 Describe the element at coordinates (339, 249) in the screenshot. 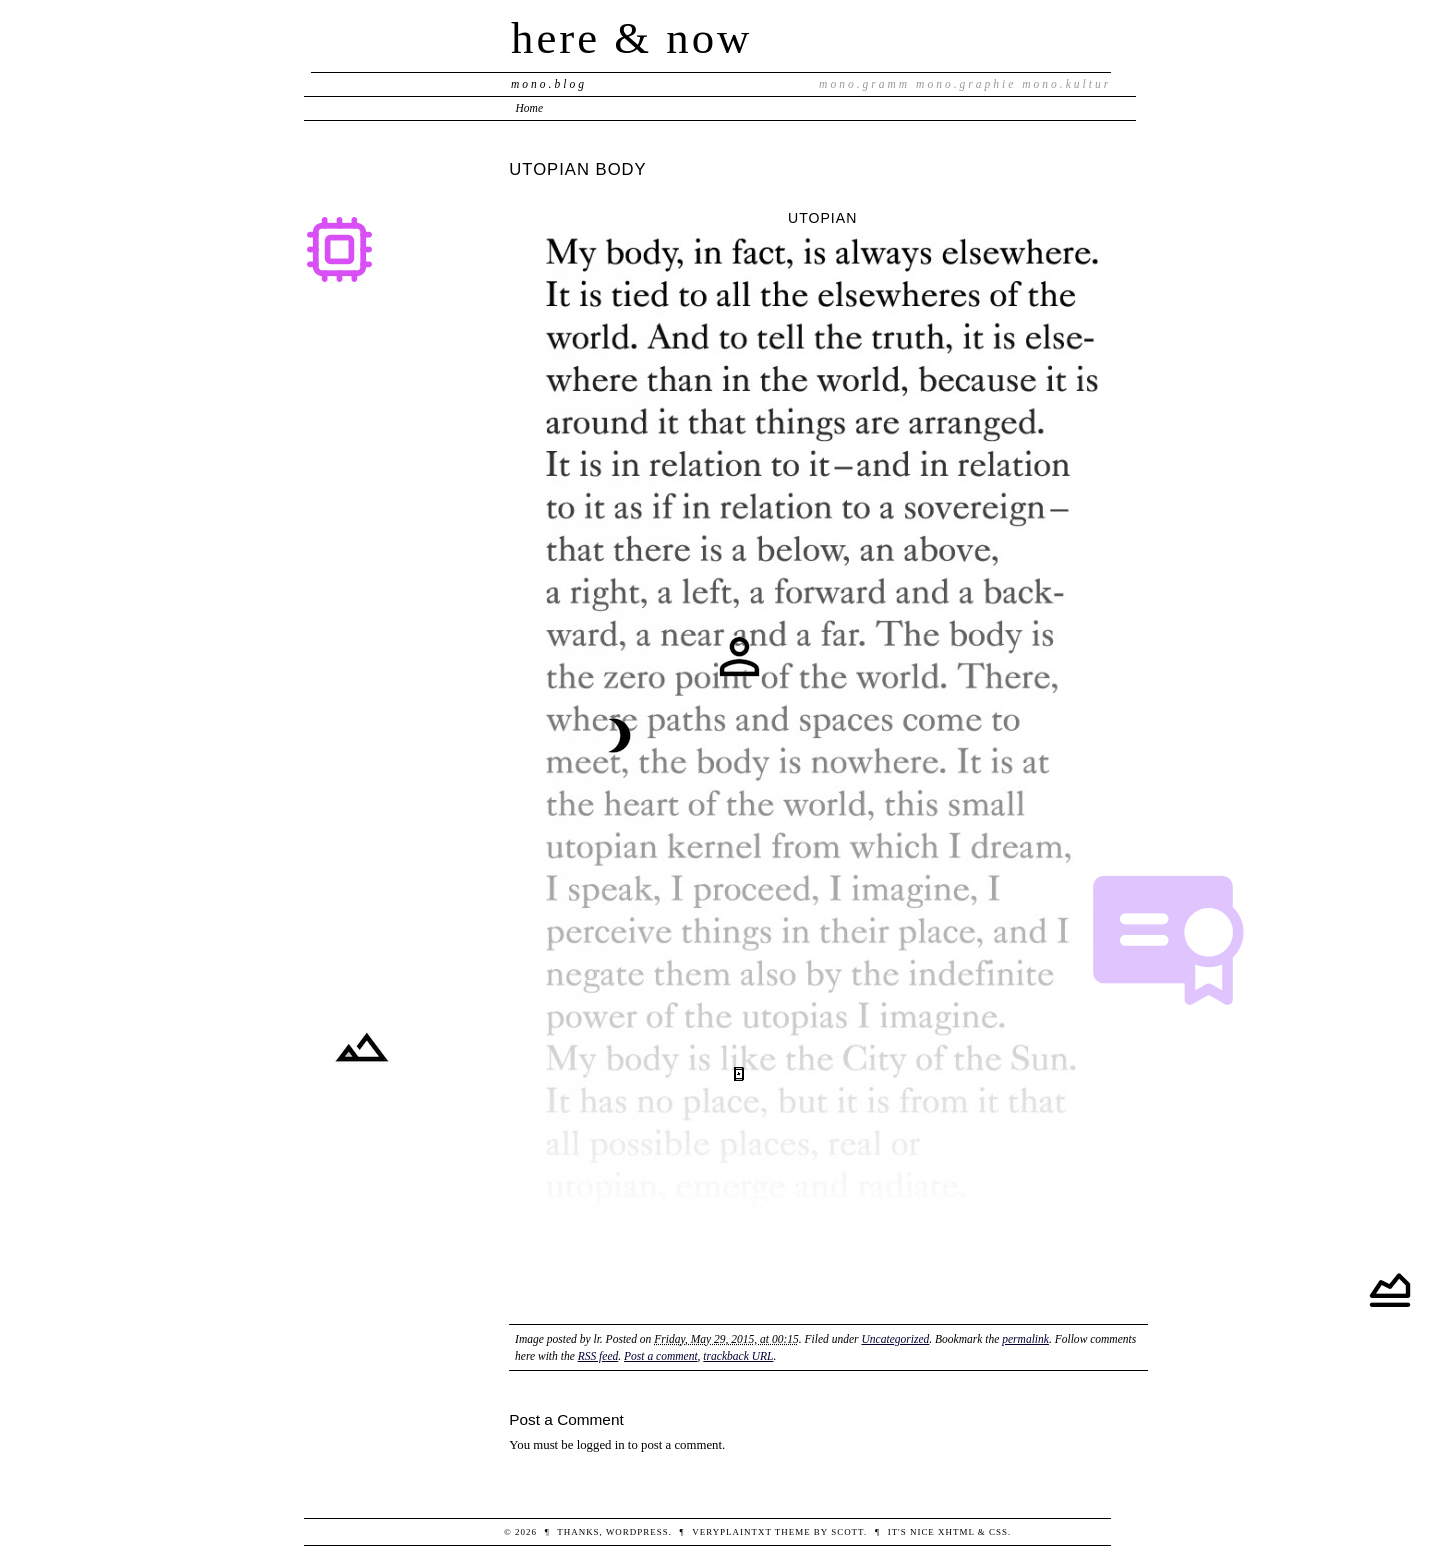

I see `view system performance and processor information` at that location.